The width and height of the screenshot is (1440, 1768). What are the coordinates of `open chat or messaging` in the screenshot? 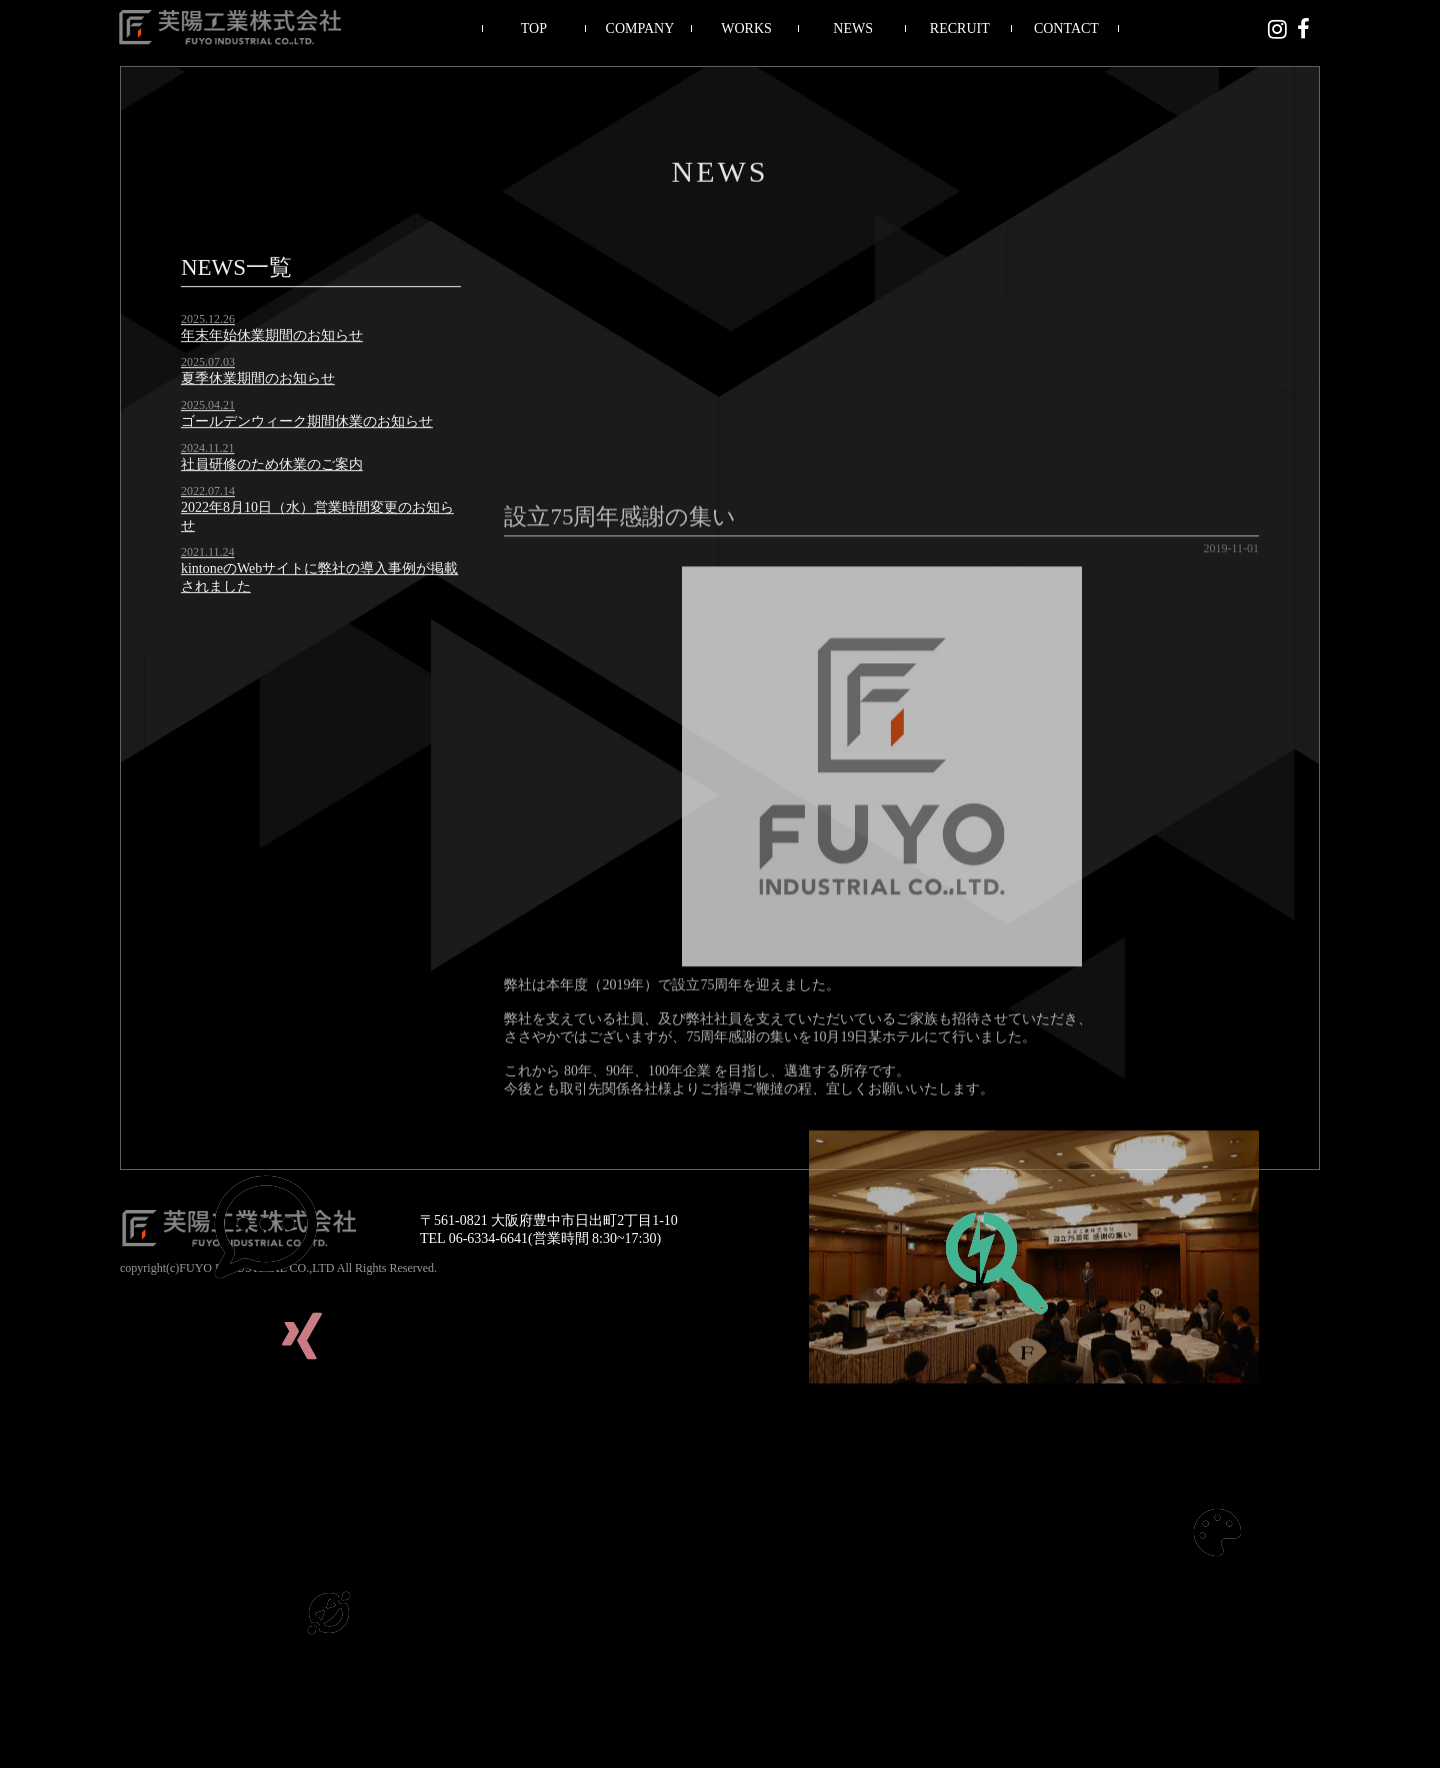 It's located at (266, 1227).